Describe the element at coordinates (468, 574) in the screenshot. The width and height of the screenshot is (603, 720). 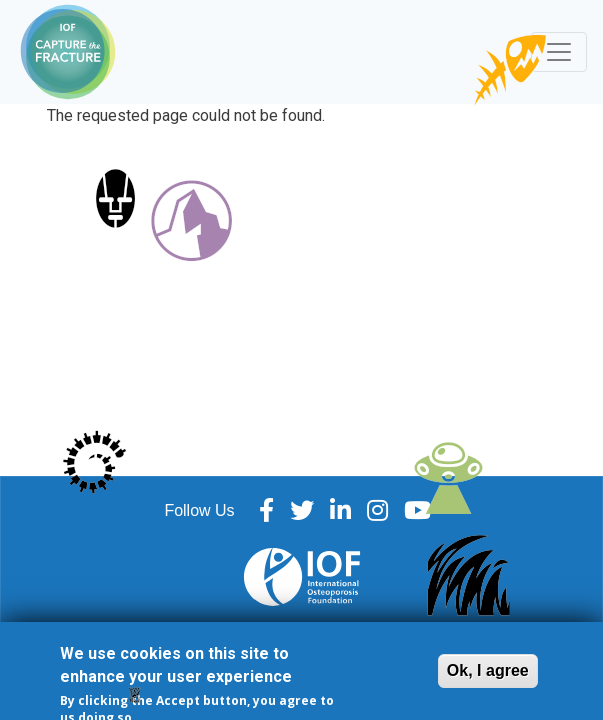
I see `activate fire wave attack or ability` at that location.